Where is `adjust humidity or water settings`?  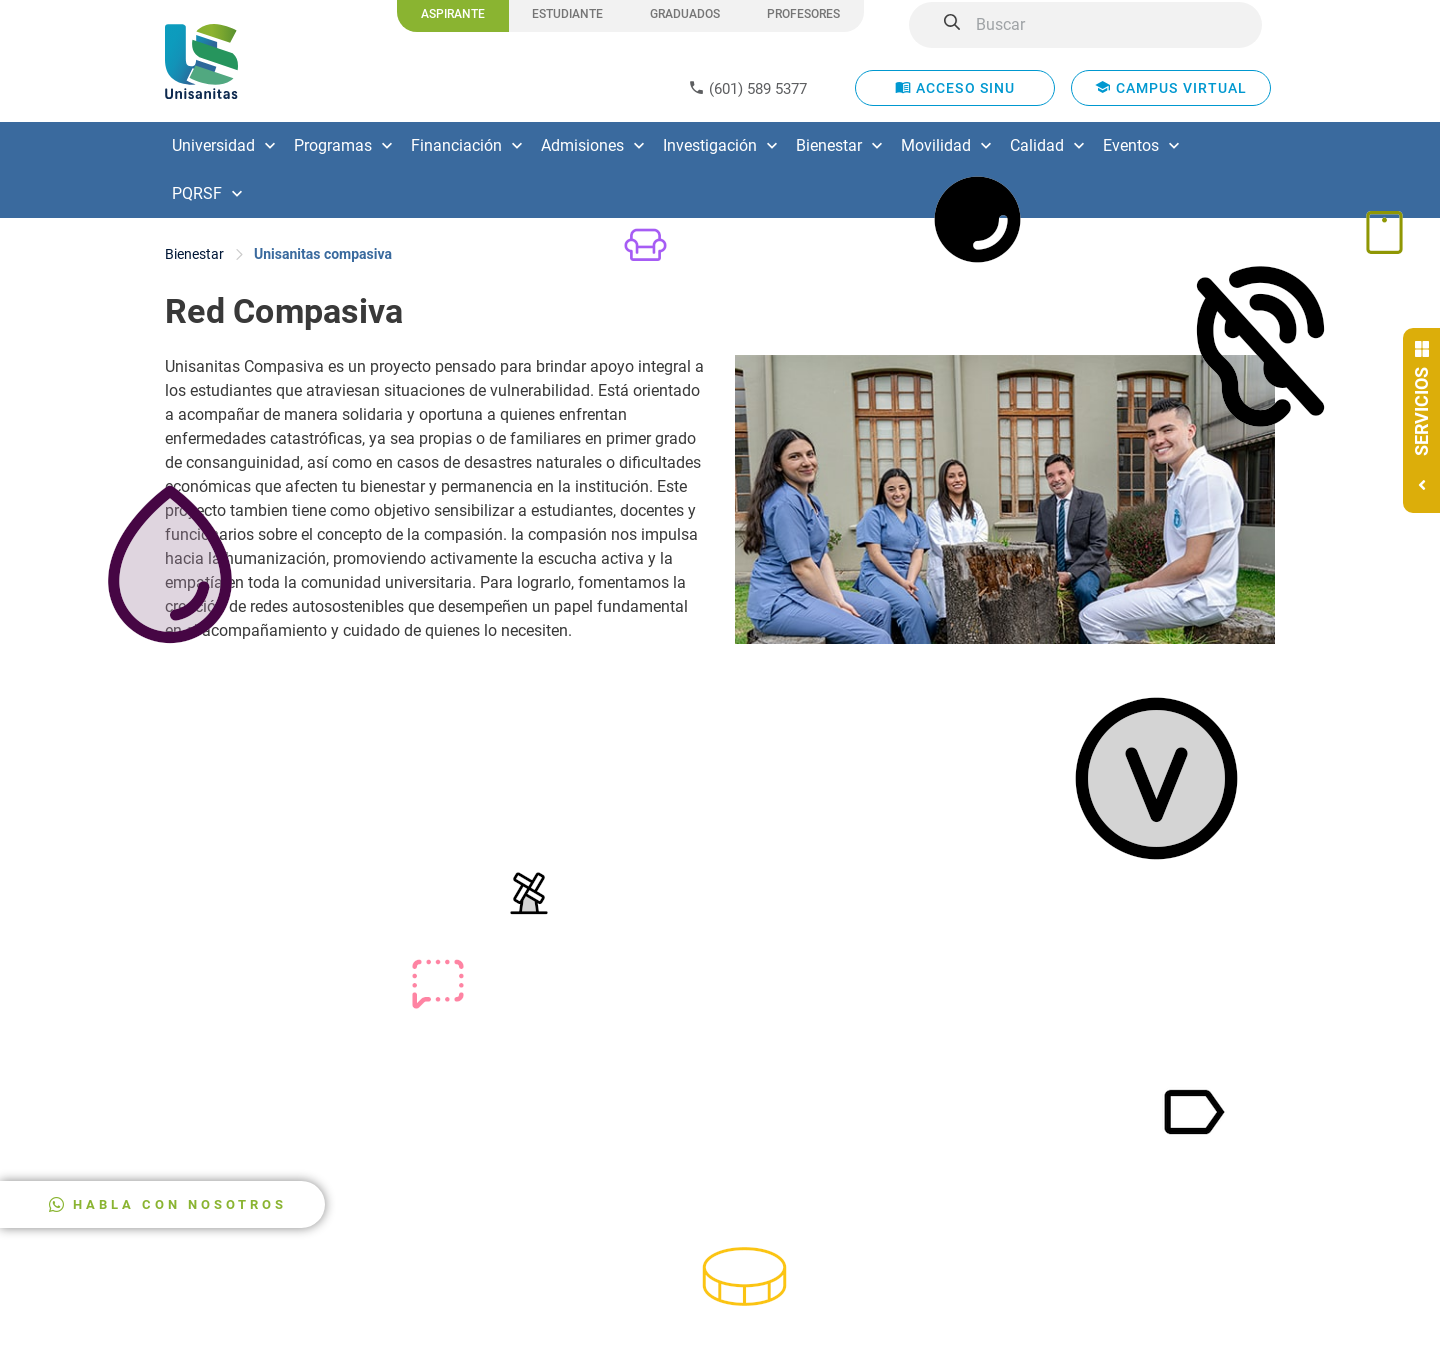
adjust humidity or water settings is located at coordinates (170, 570).